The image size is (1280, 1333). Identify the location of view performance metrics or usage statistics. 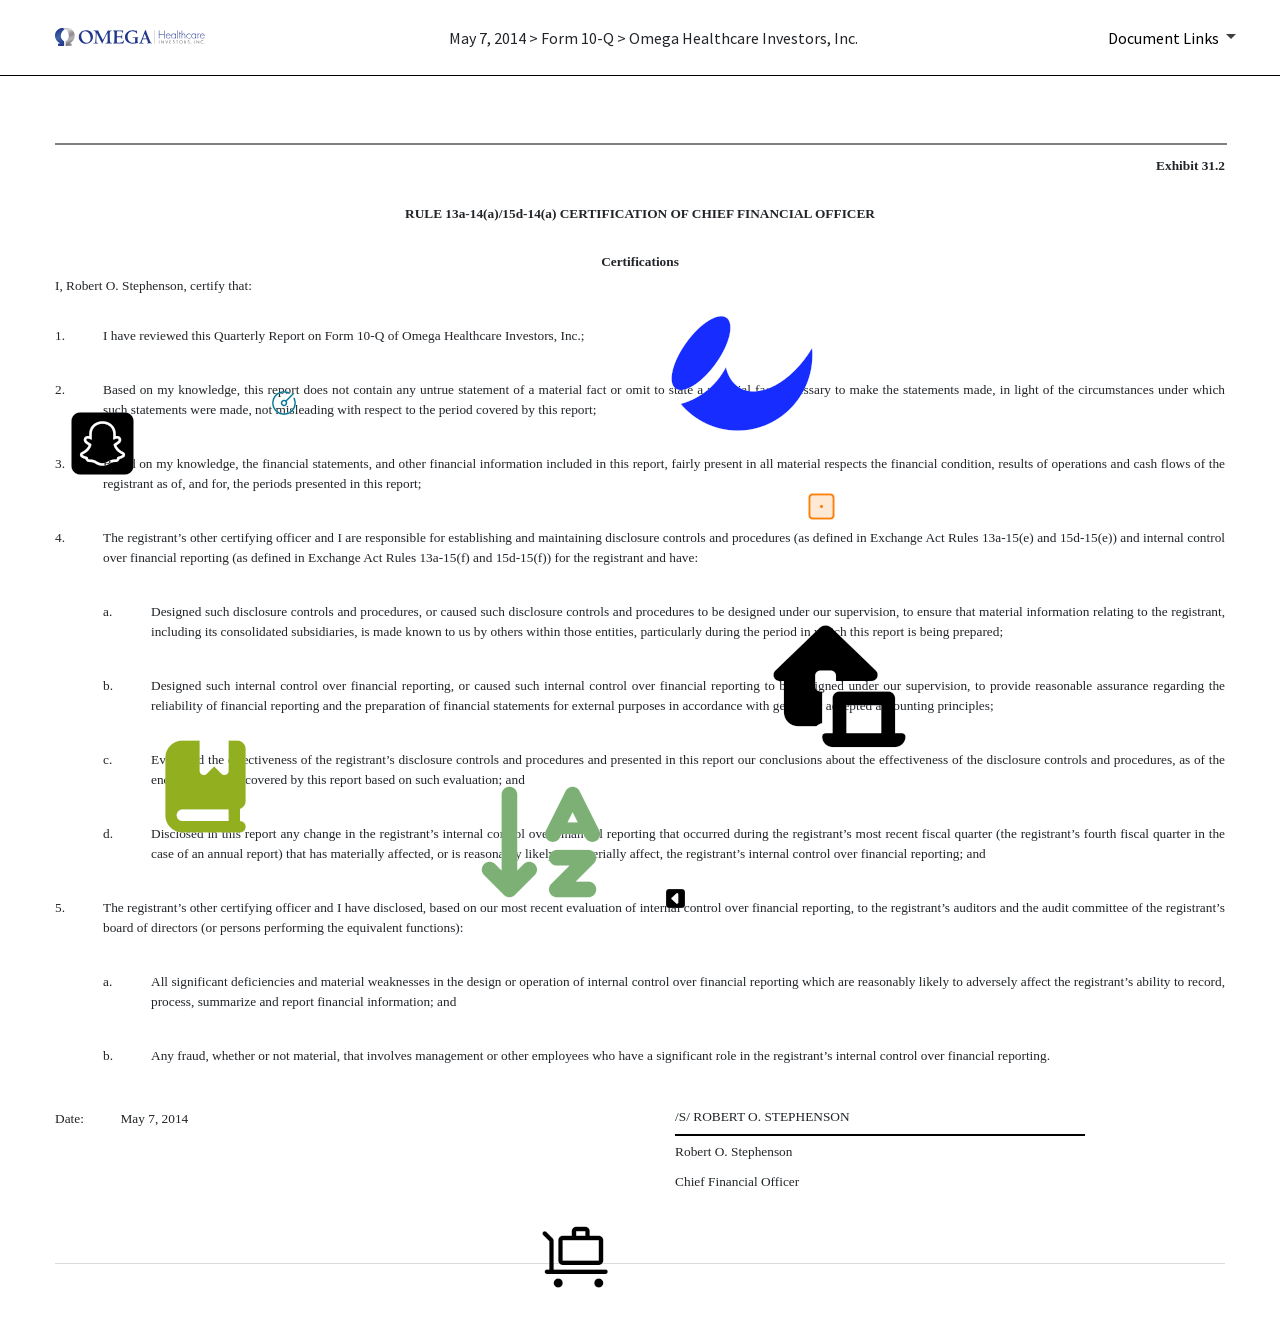
(284, 403).